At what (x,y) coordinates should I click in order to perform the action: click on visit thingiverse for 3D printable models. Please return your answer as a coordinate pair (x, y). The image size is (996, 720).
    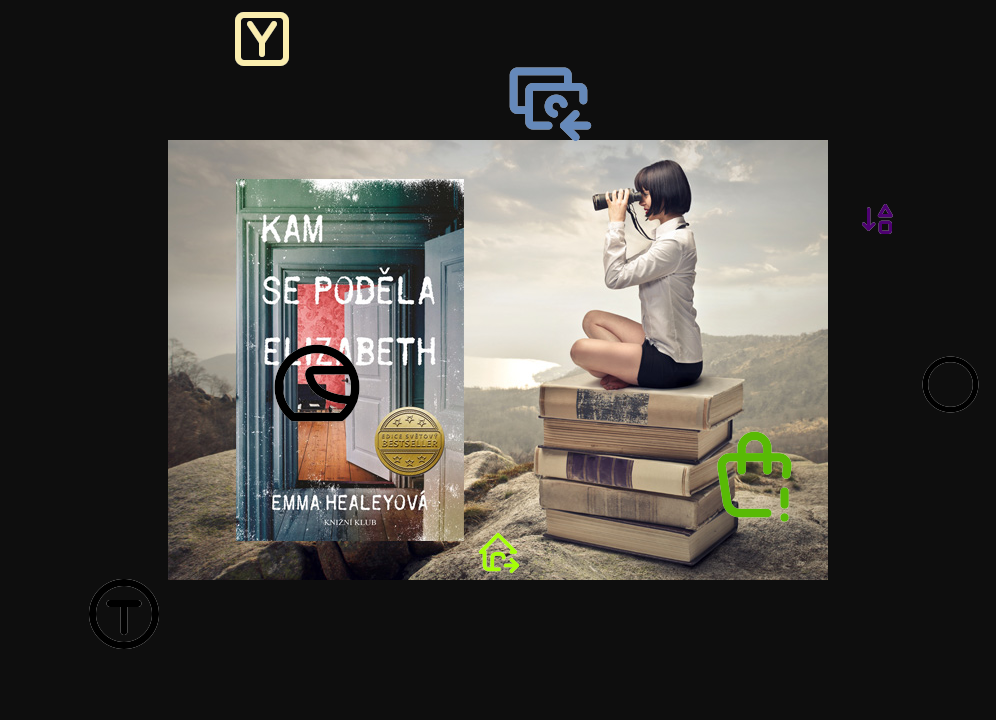
    Looking at the image, I should click on (124, 614).